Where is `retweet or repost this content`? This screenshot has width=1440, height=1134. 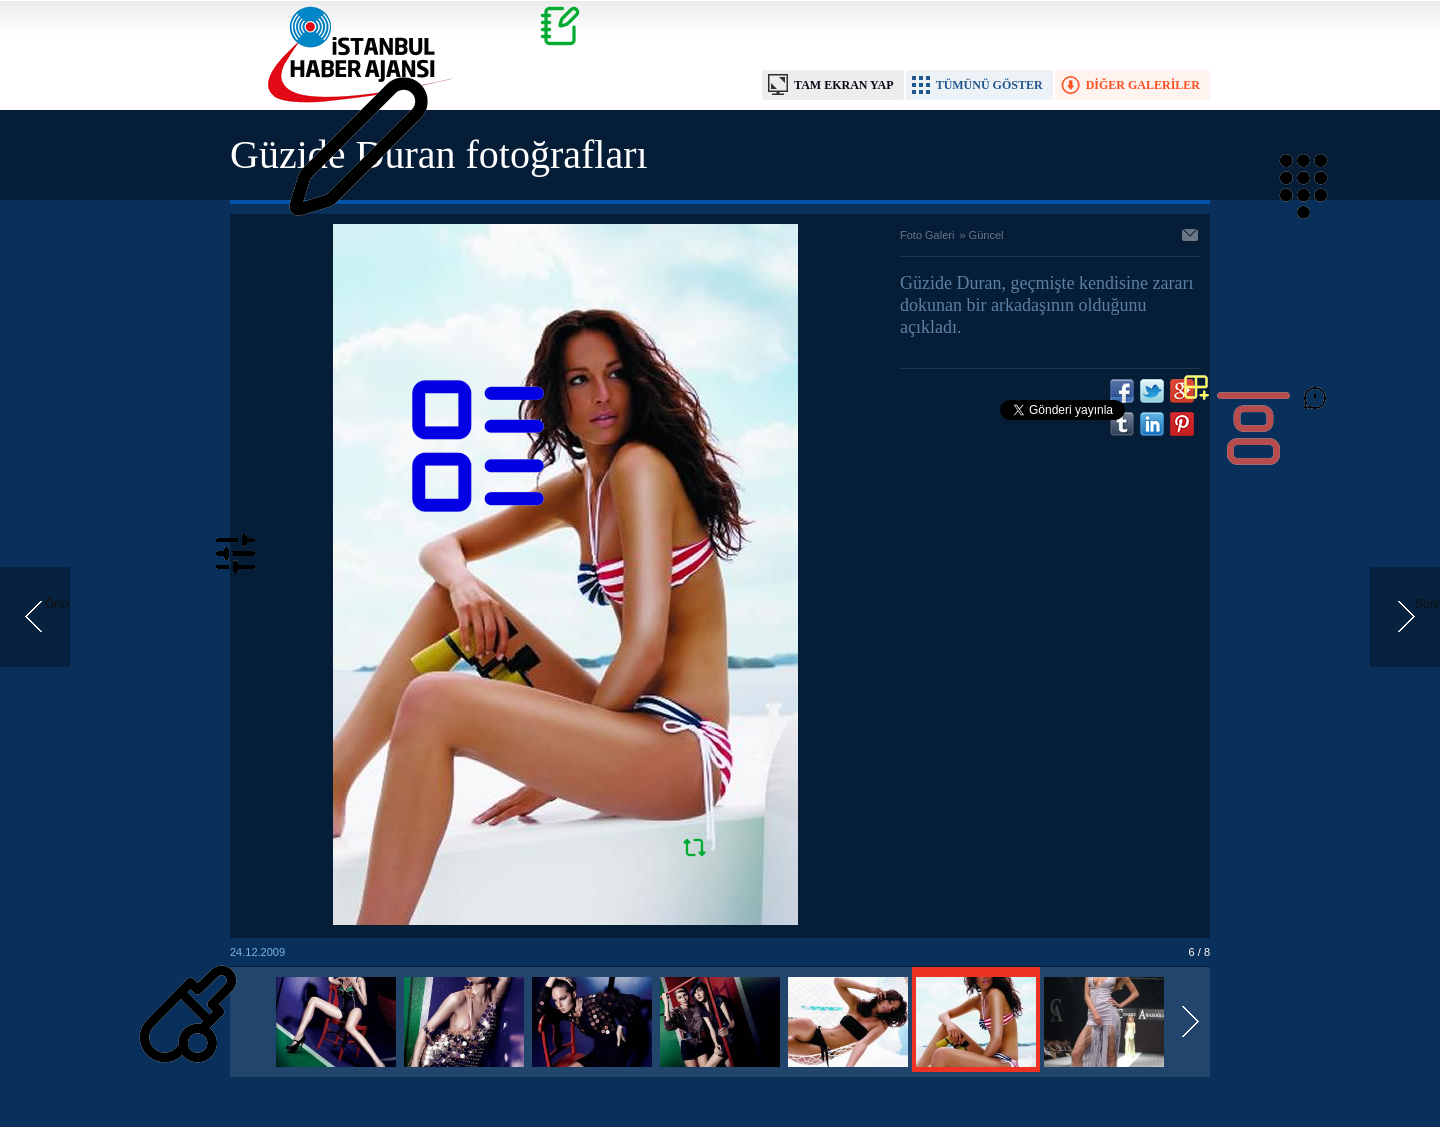 retweet or repost this content is located at coordinates (694, 847).